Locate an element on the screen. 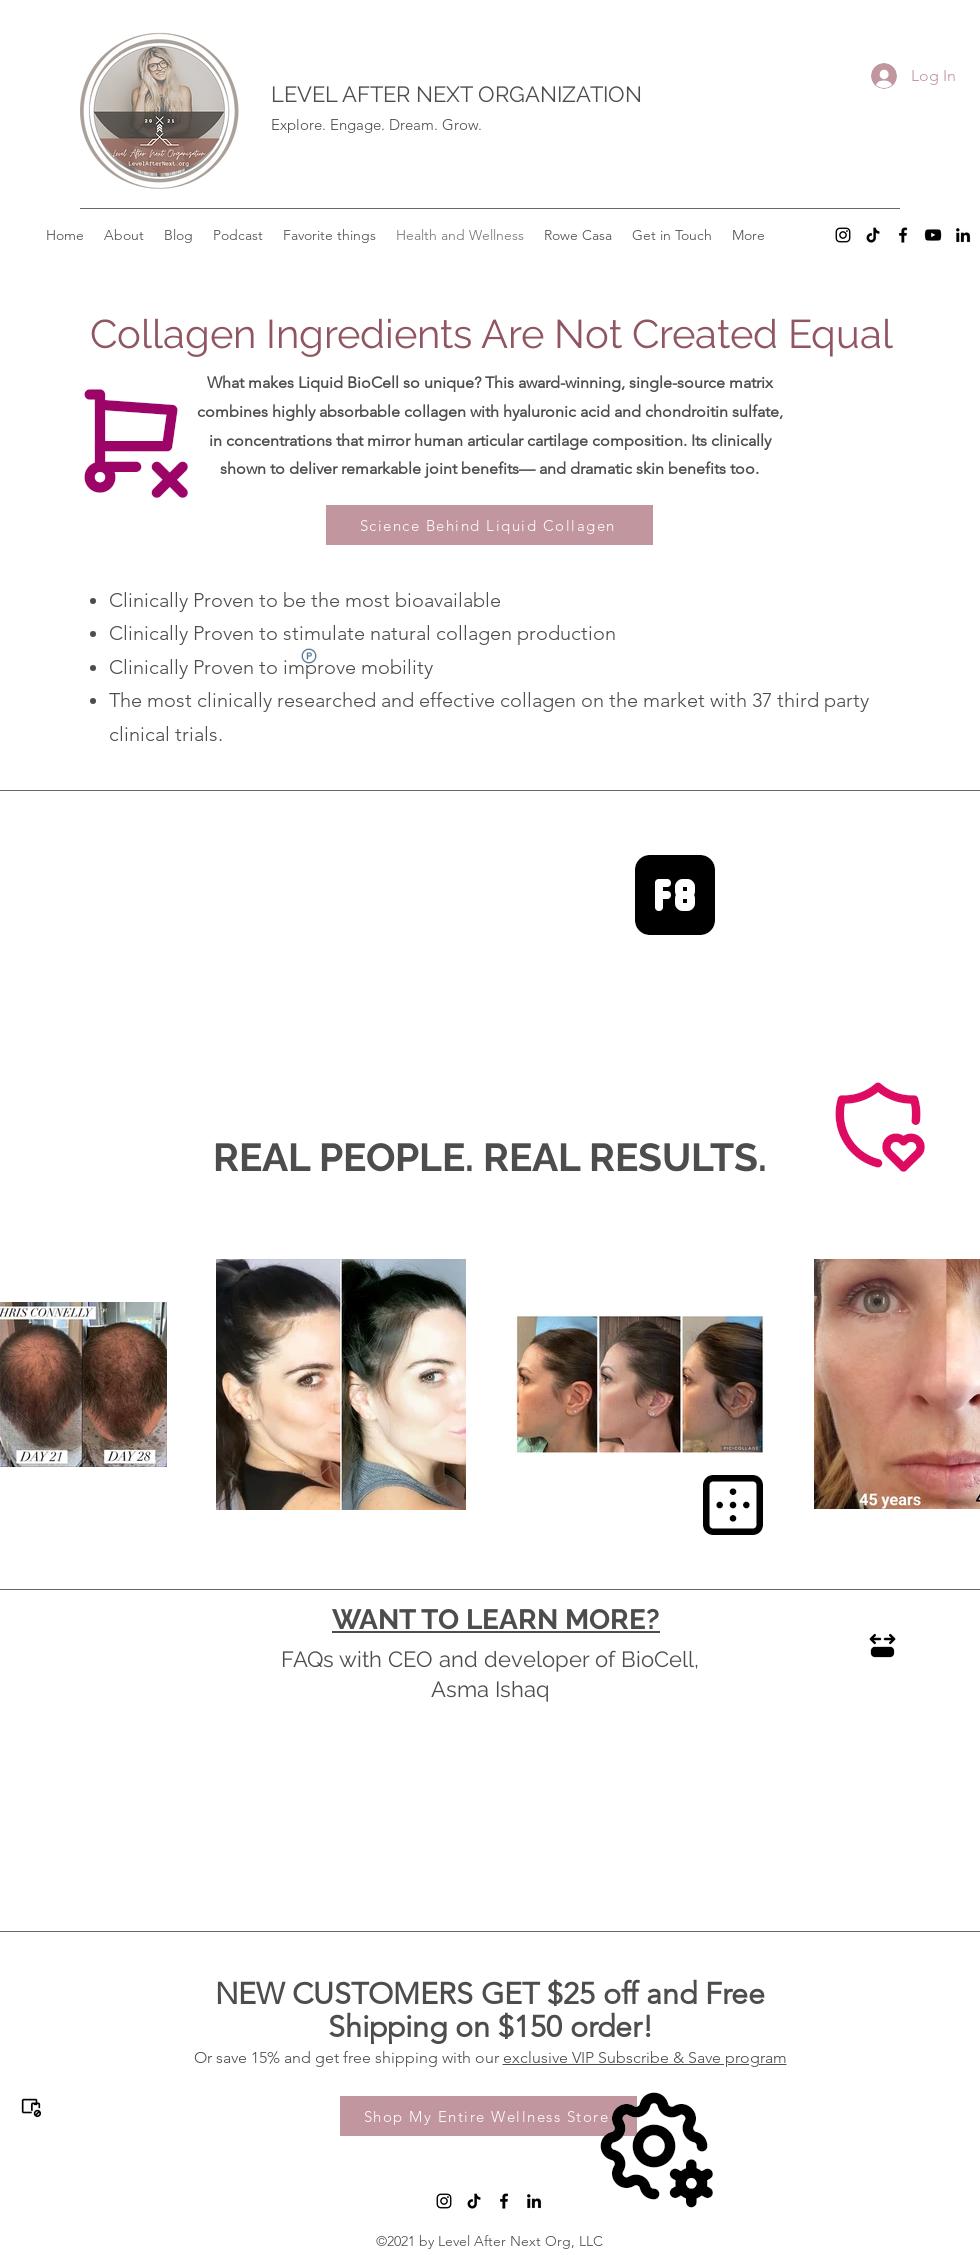  remove item from cart is located at coordinates (131, 441).